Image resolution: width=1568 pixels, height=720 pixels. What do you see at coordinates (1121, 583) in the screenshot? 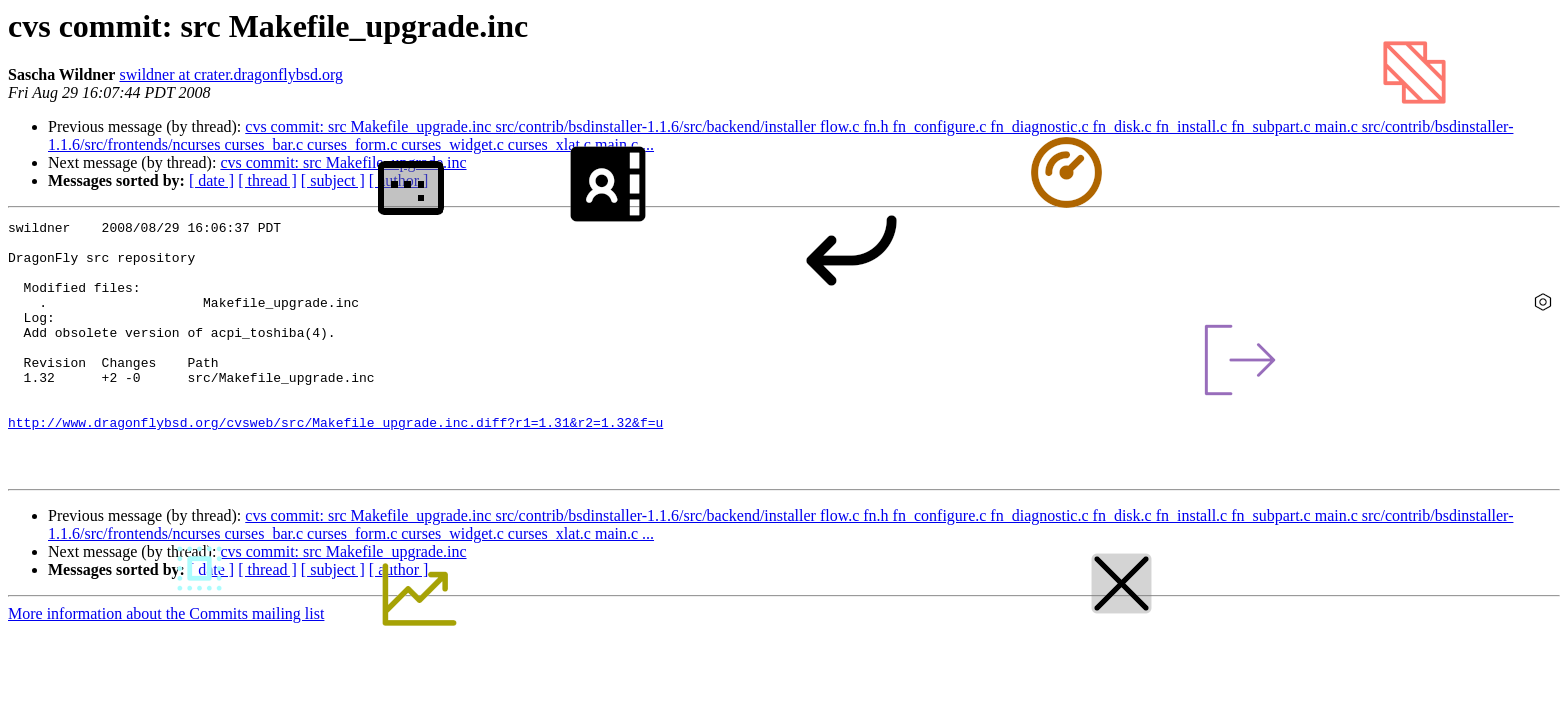
I see `close the current window or dialog` at bounding box center [1121, 583].